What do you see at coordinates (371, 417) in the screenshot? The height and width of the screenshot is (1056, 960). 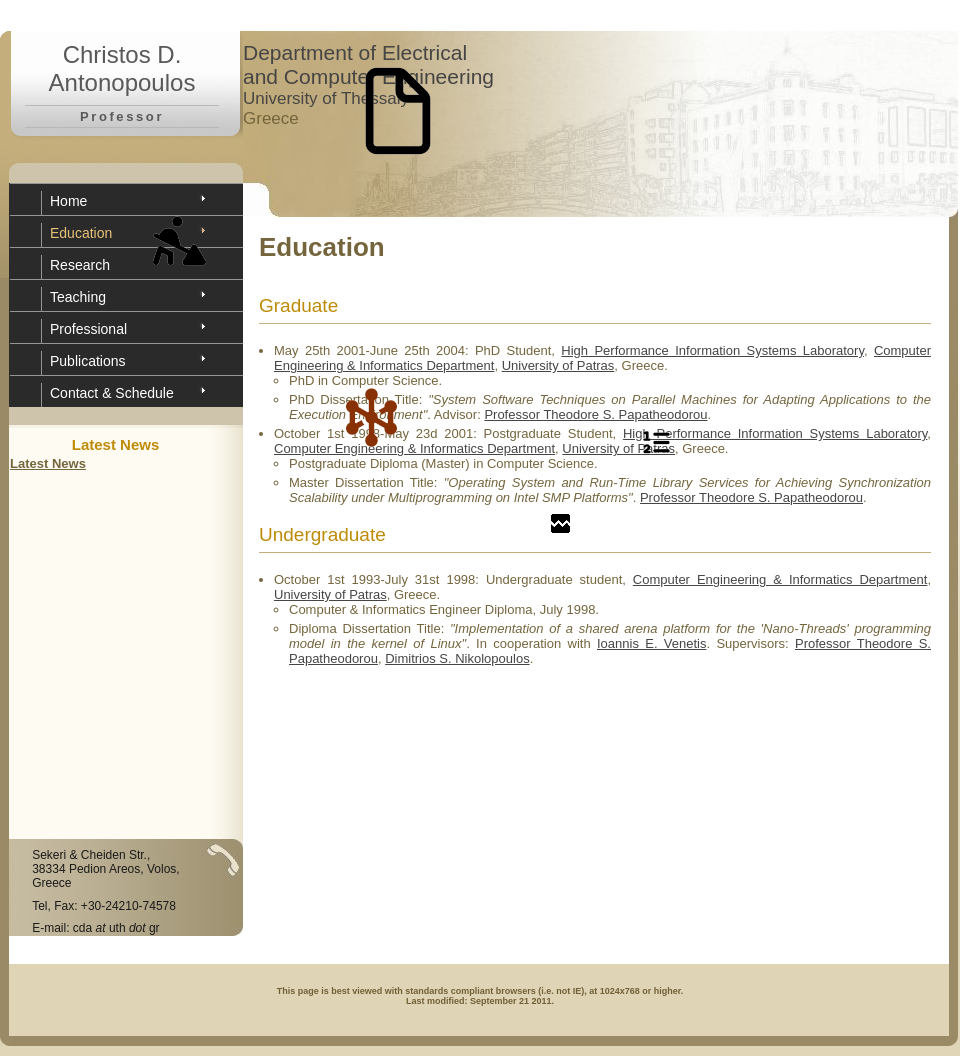 I see `access network or node connections` at bounding box center [371, 417].